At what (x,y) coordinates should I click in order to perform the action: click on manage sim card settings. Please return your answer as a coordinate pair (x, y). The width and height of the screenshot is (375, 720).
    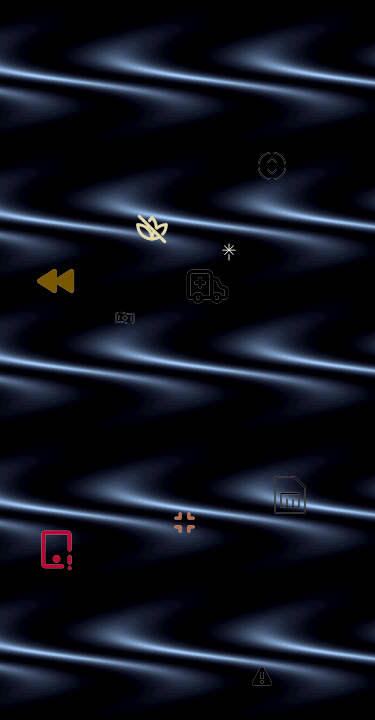
    Looking at the image, I should click on (290, 495).